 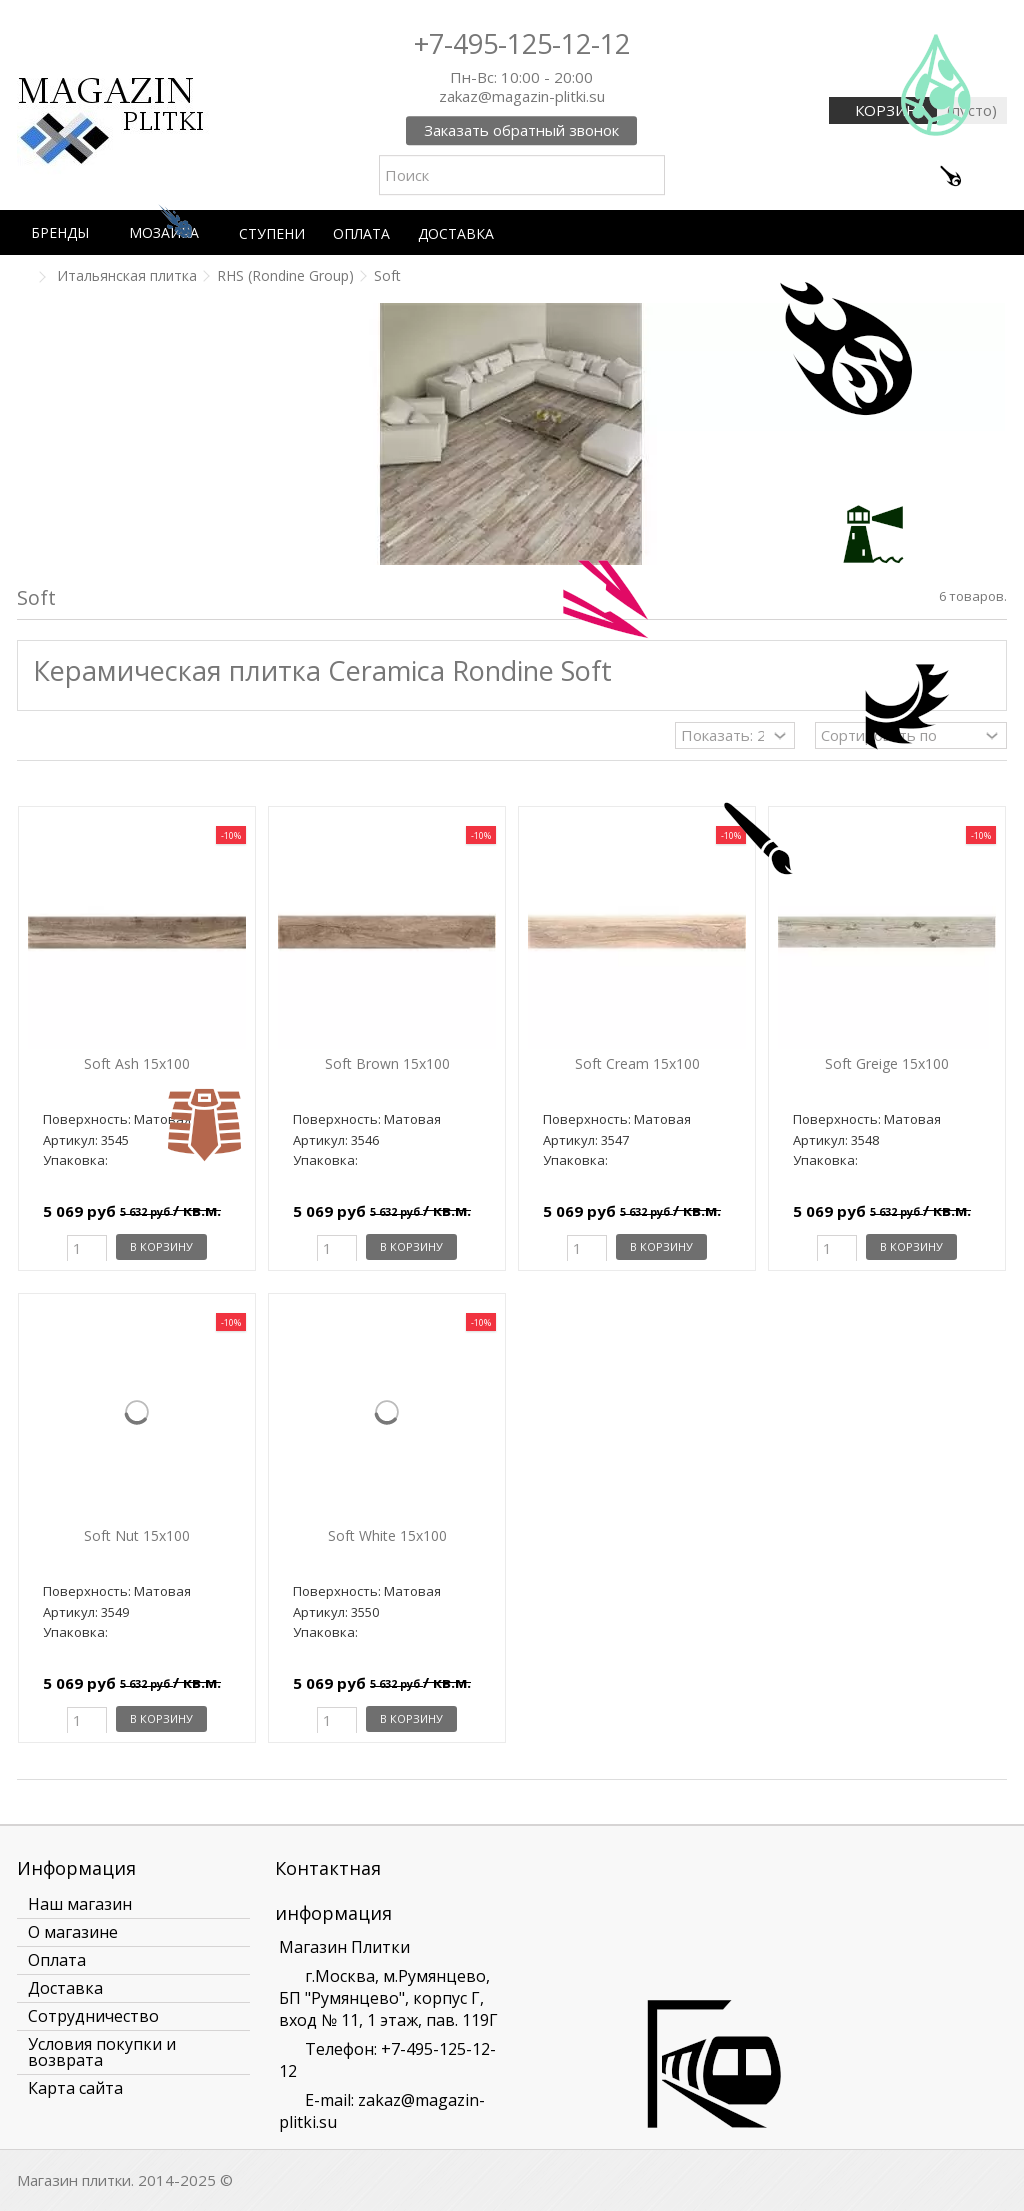 I want to click on access drawing or painting tools, so click(x=758, y=838).